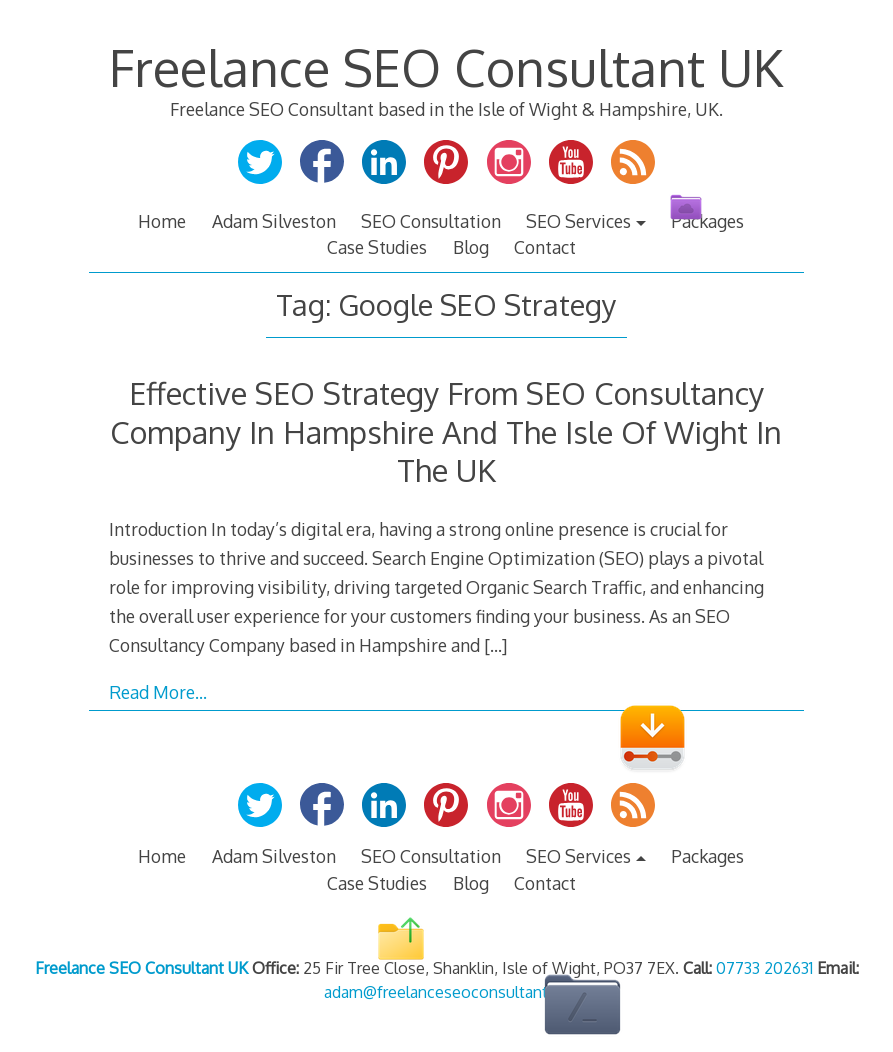 The height and width of the screenshot is (1052, 893). Describe the element at coordinates (652, 737) in the screenshot. I see `open ubiquity installer application` at that location.